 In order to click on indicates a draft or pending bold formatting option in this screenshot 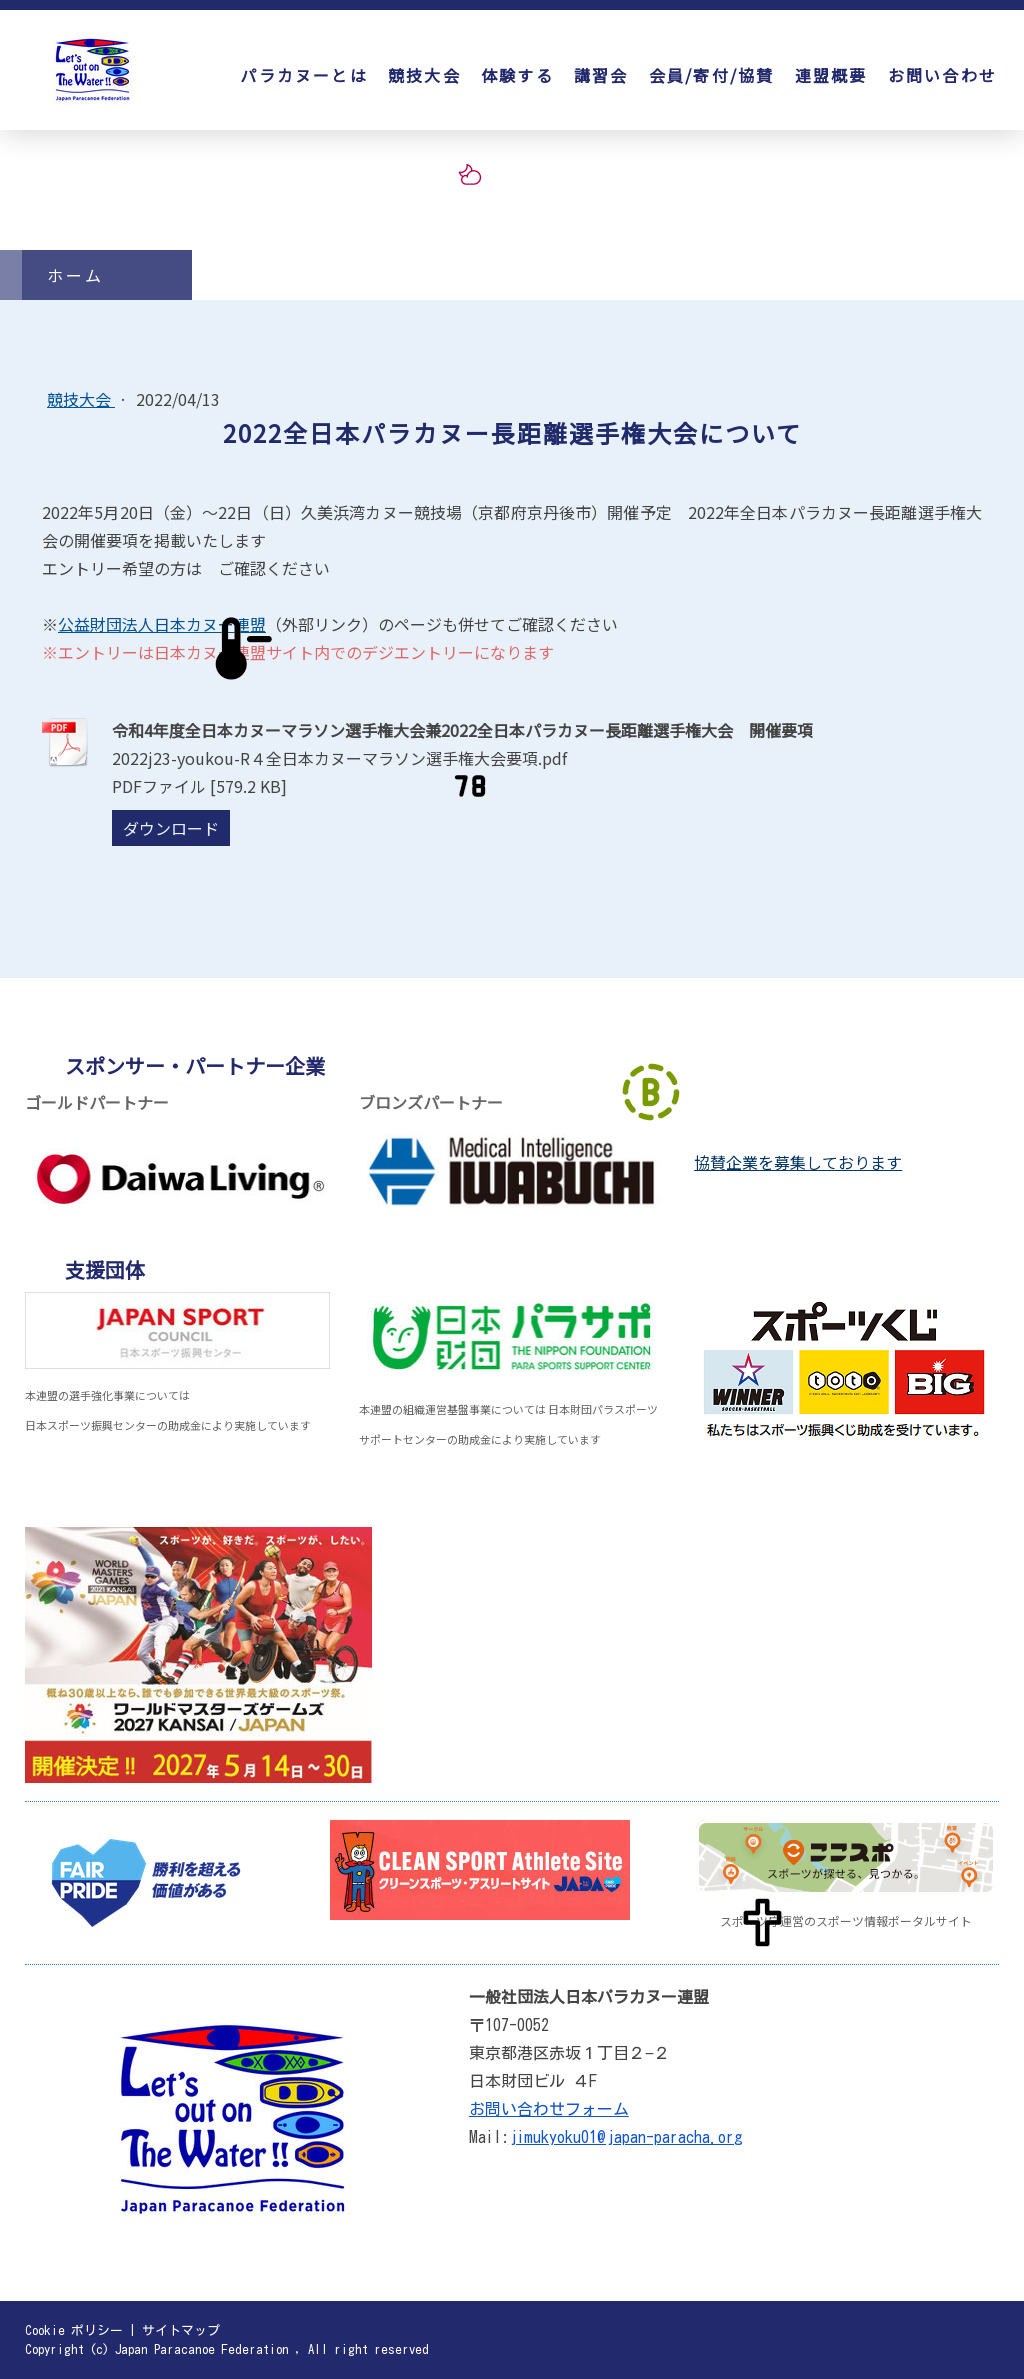, I will do `click(651, 1092)`.